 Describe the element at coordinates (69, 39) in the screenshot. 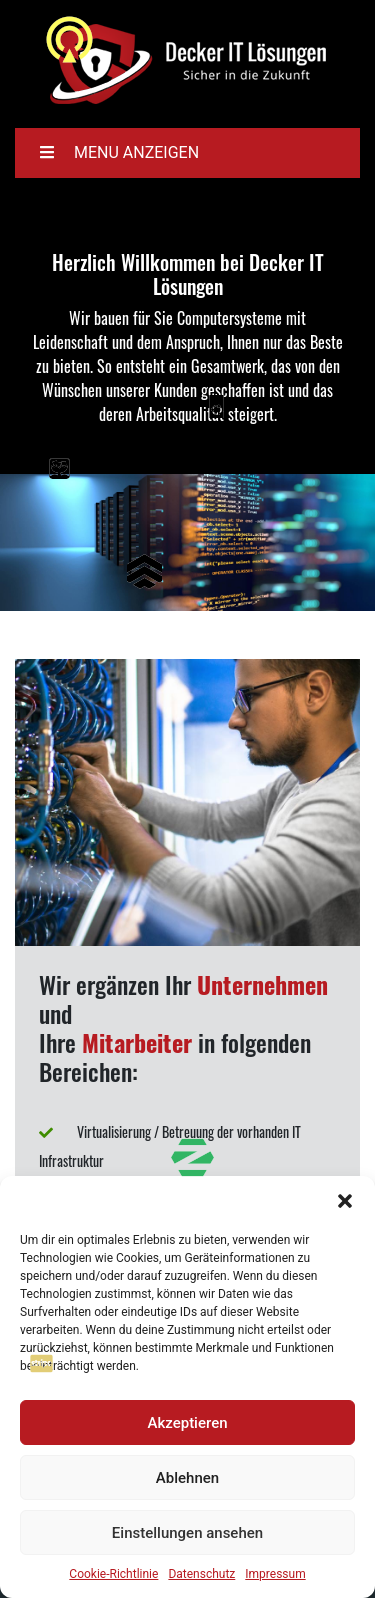

I see `enable GPS or location tracking` at that location.